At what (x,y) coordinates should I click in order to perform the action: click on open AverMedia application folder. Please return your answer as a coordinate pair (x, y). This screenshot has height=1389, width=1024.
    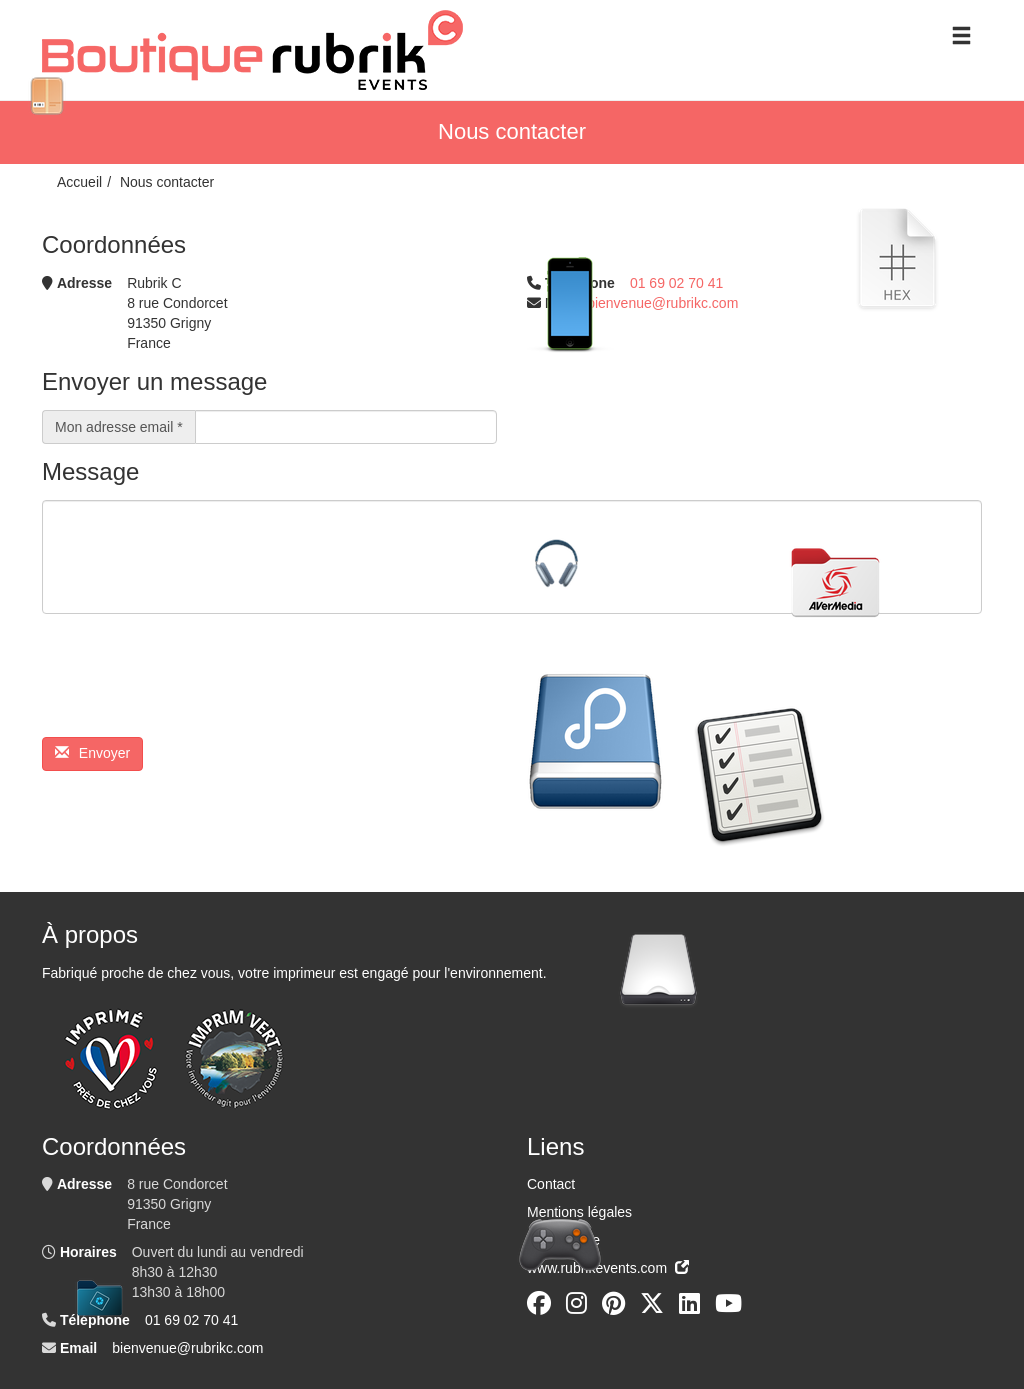
    Looking at the image, I should click on (835, 585).